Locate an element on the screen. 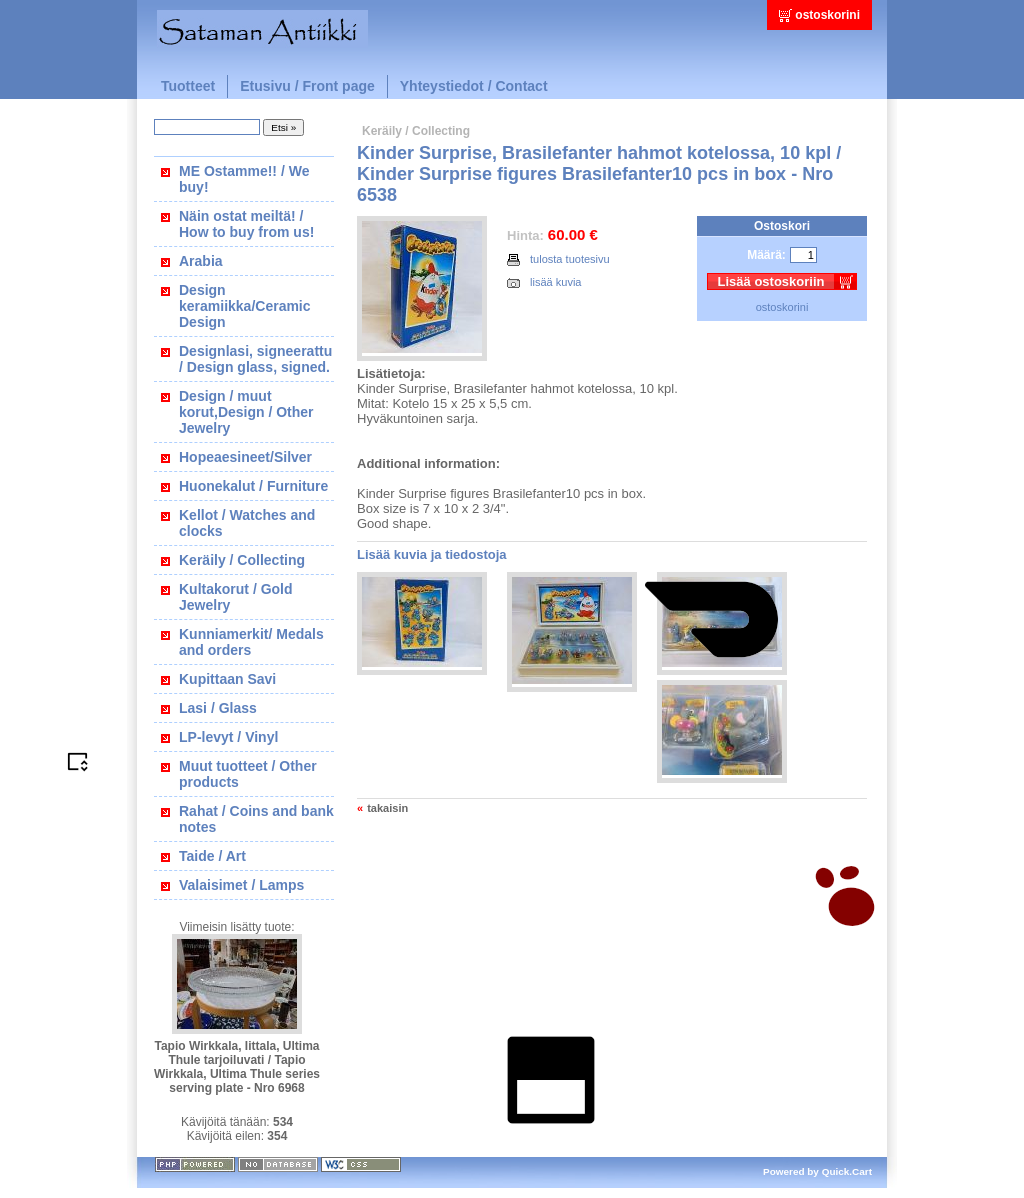 The height and width of the screenshot is (1198, 1024). switch to row layout view is located at coordinates (551, 1080).